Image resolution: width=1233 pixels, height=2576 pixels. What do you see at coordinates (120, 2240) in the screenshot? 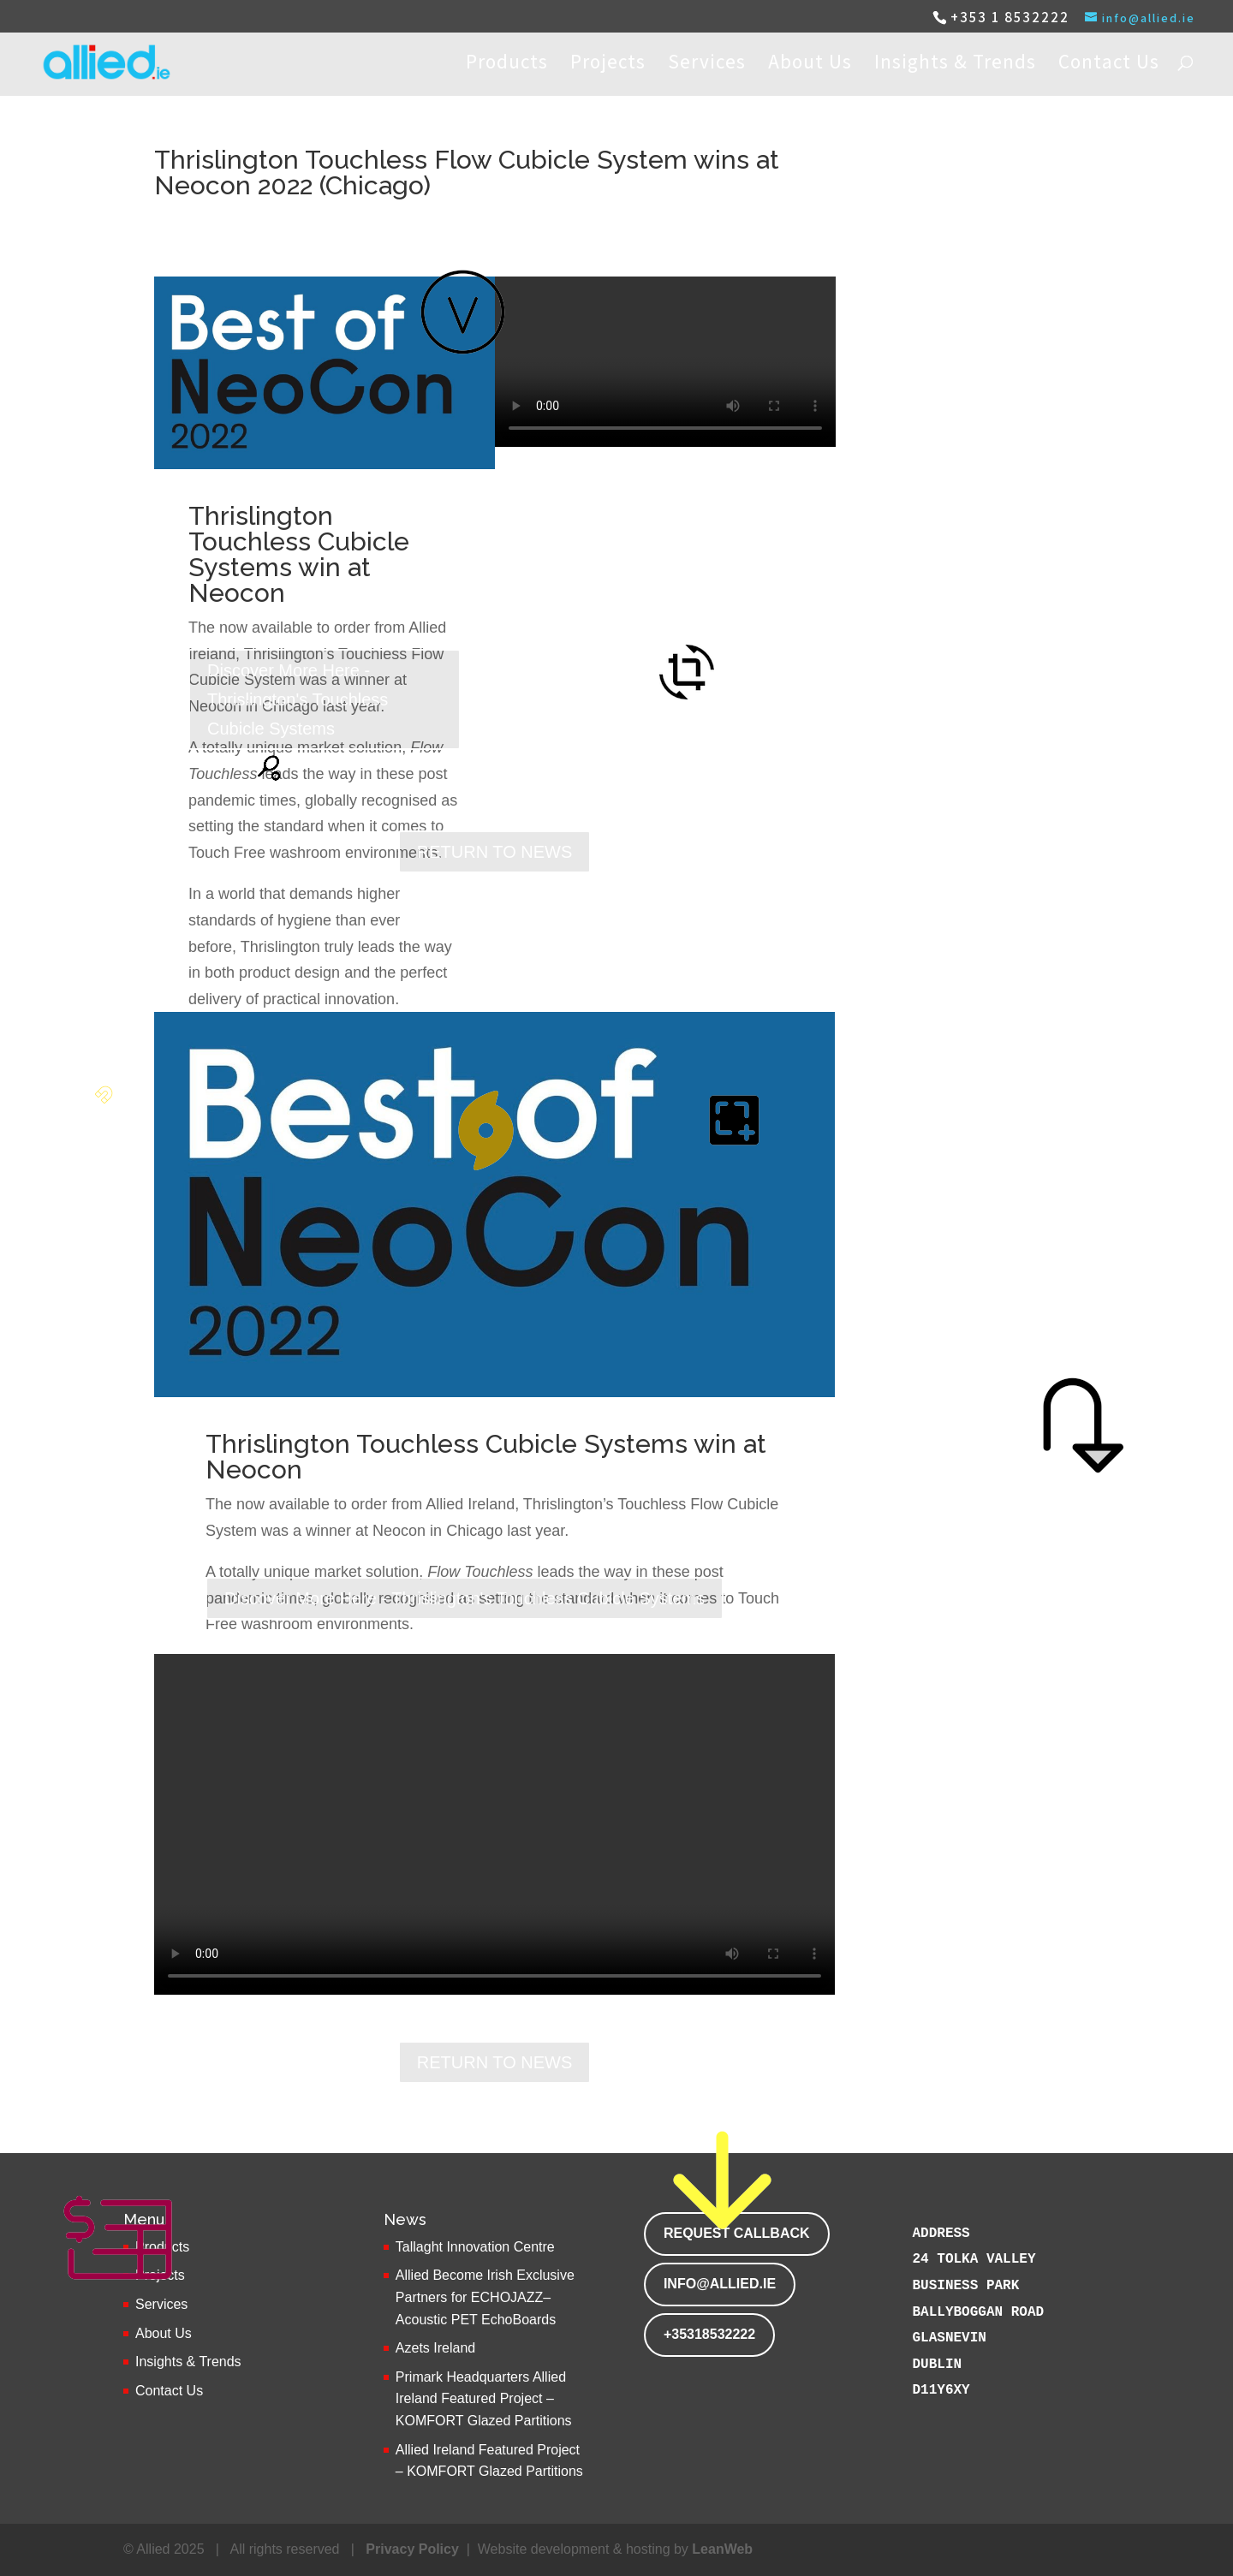
I see `view invoice details` at bounding box center [120, 2240].